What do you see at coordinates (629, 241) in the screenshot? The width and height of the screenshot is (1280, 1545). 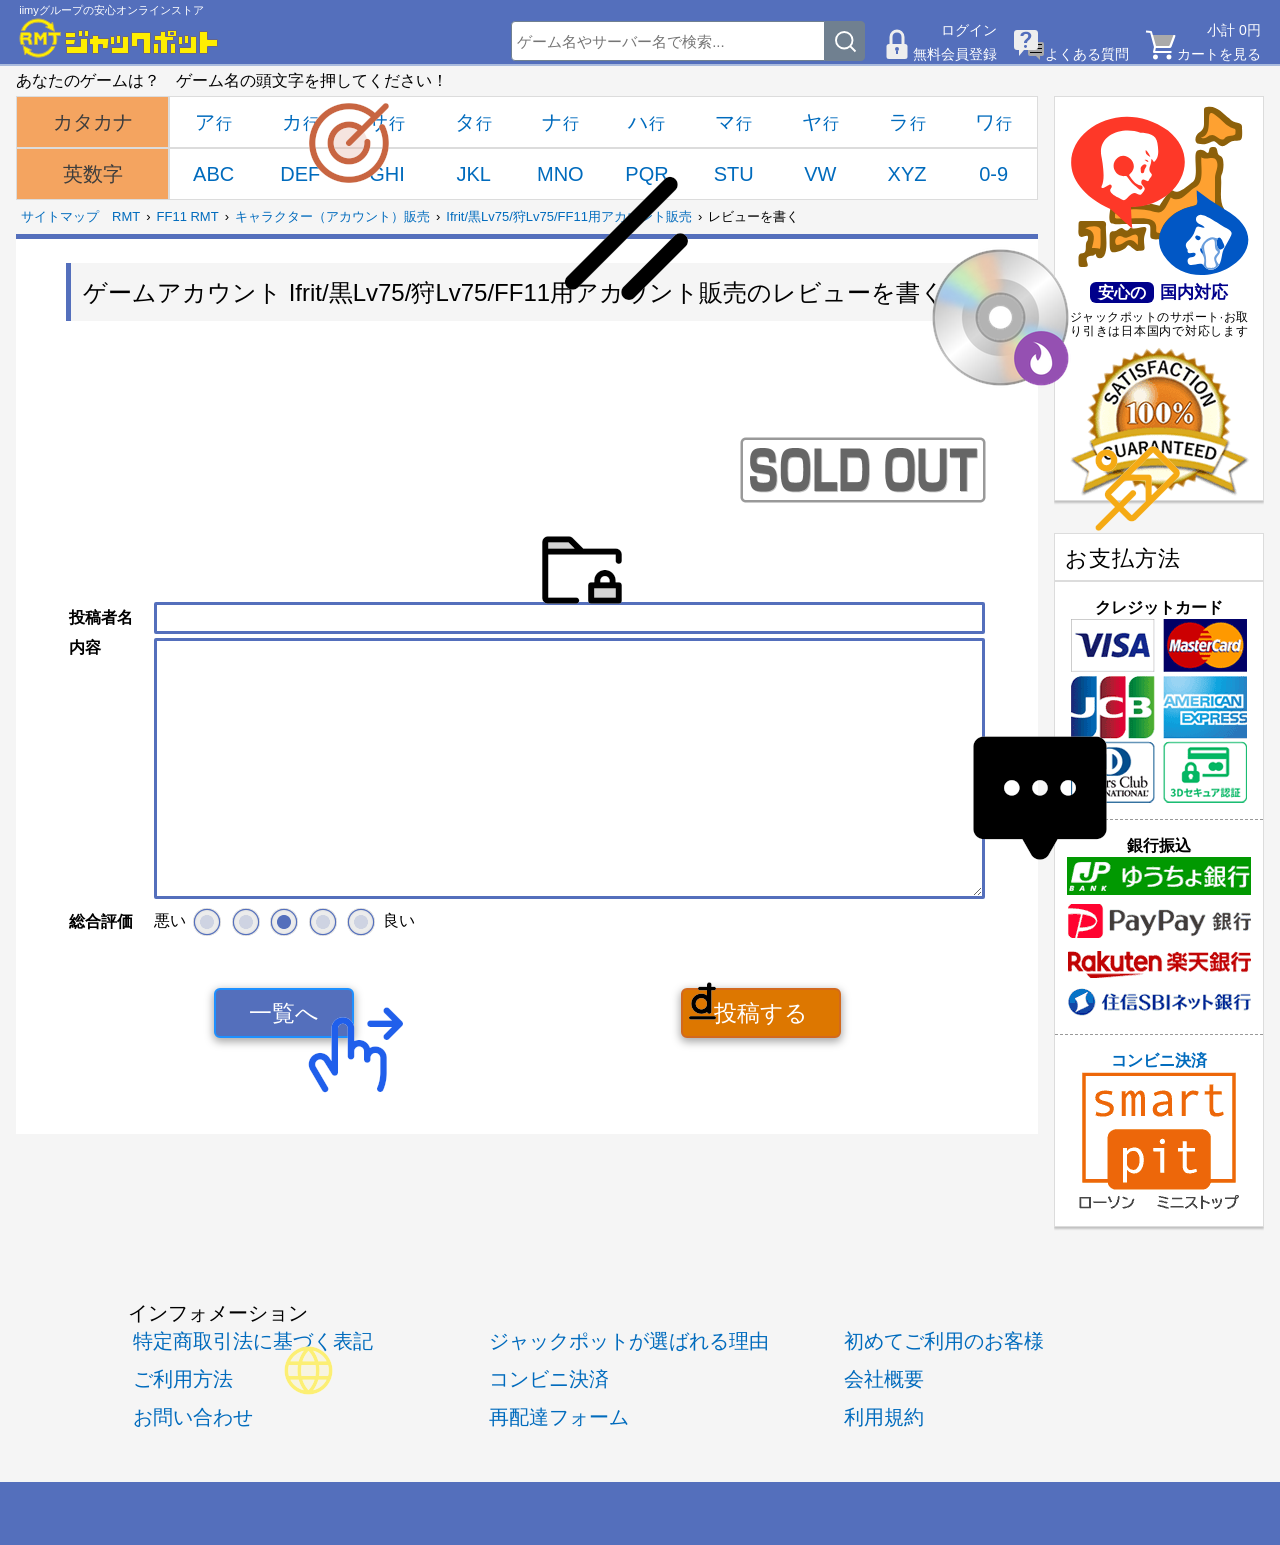 I see `indicates loading or processing status` at bounding box center [629, 241].